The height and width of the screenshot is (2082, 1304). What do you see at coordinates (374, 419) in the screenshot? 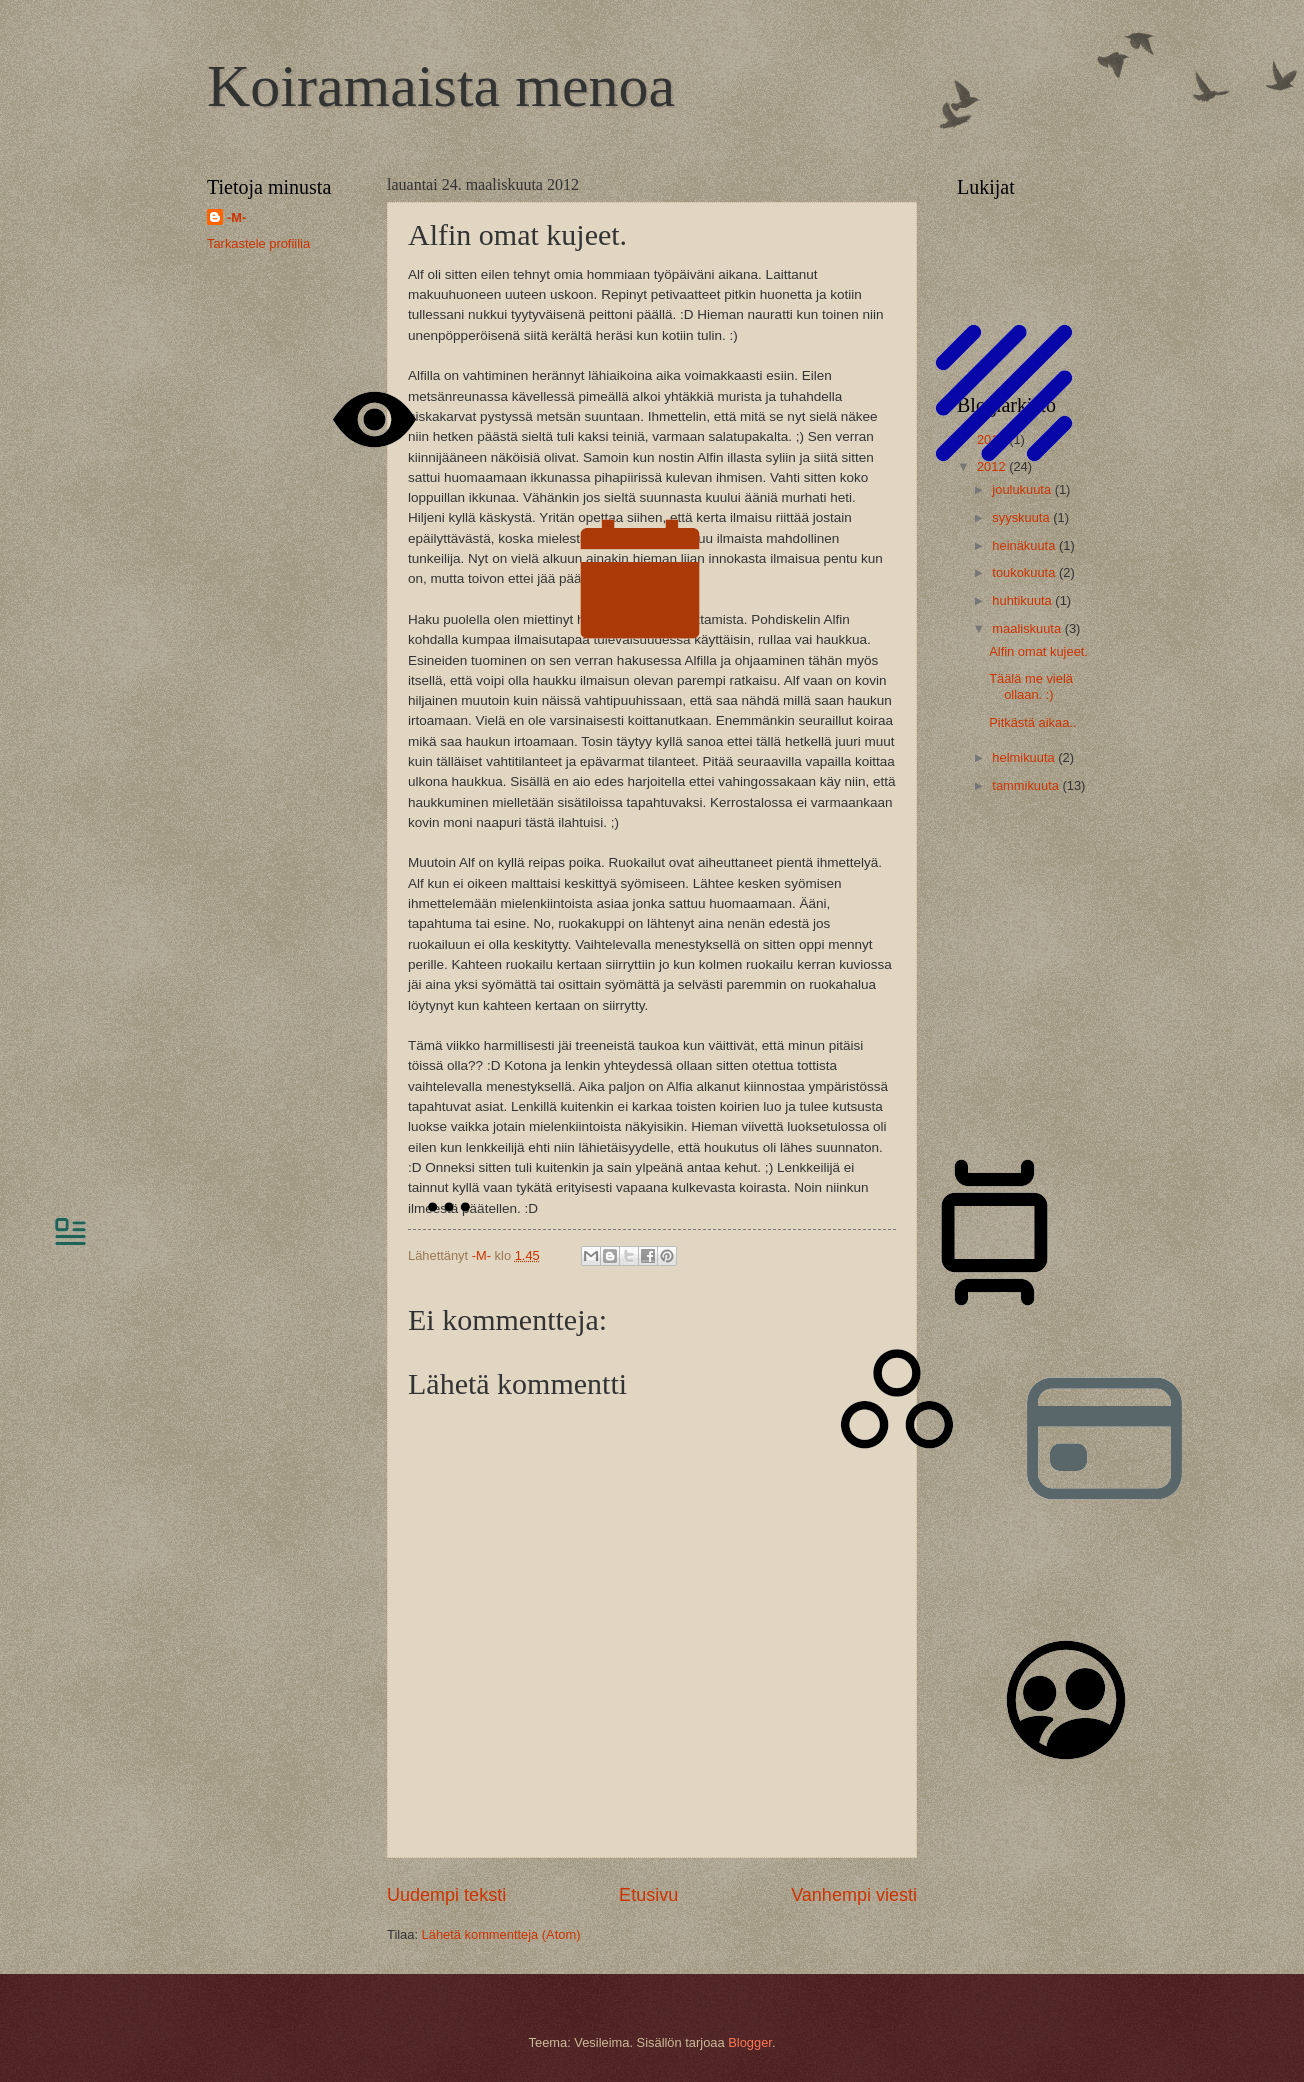
I see `view or preview content` at bounding box center [374, 419].